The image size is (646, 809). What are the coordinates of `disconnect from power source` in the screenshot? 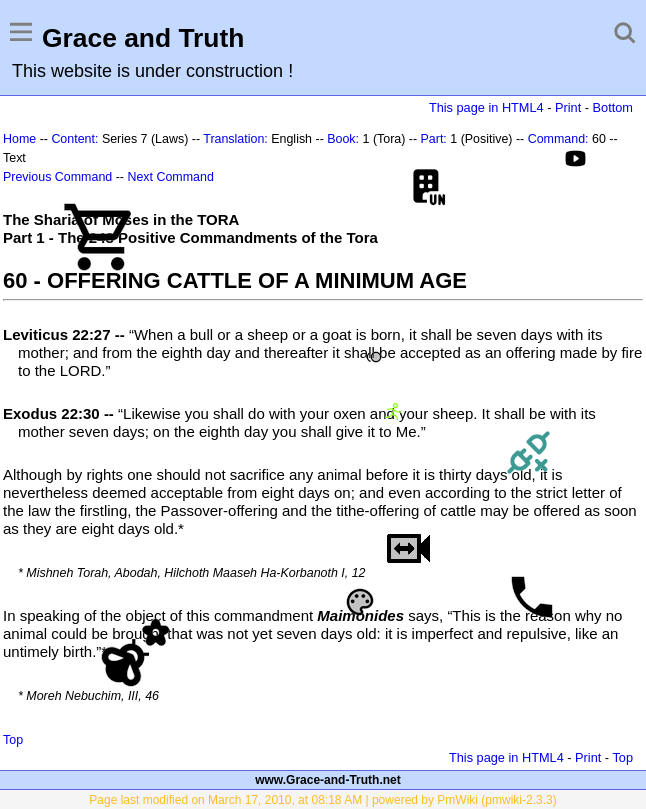 It's located at (528, 452).